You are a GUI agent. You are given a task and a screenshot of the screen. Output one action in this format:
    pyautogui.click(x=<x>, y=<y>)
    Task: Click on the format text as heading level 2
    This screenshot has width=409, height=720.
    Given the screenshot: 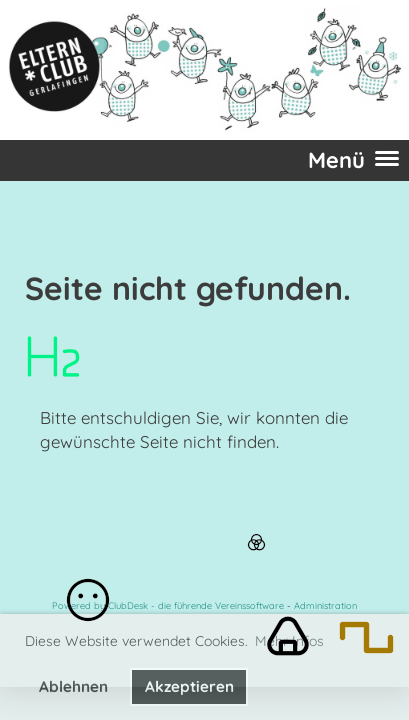 What is the action you would take?
    pyautogui.click(x=53, y=356)
    